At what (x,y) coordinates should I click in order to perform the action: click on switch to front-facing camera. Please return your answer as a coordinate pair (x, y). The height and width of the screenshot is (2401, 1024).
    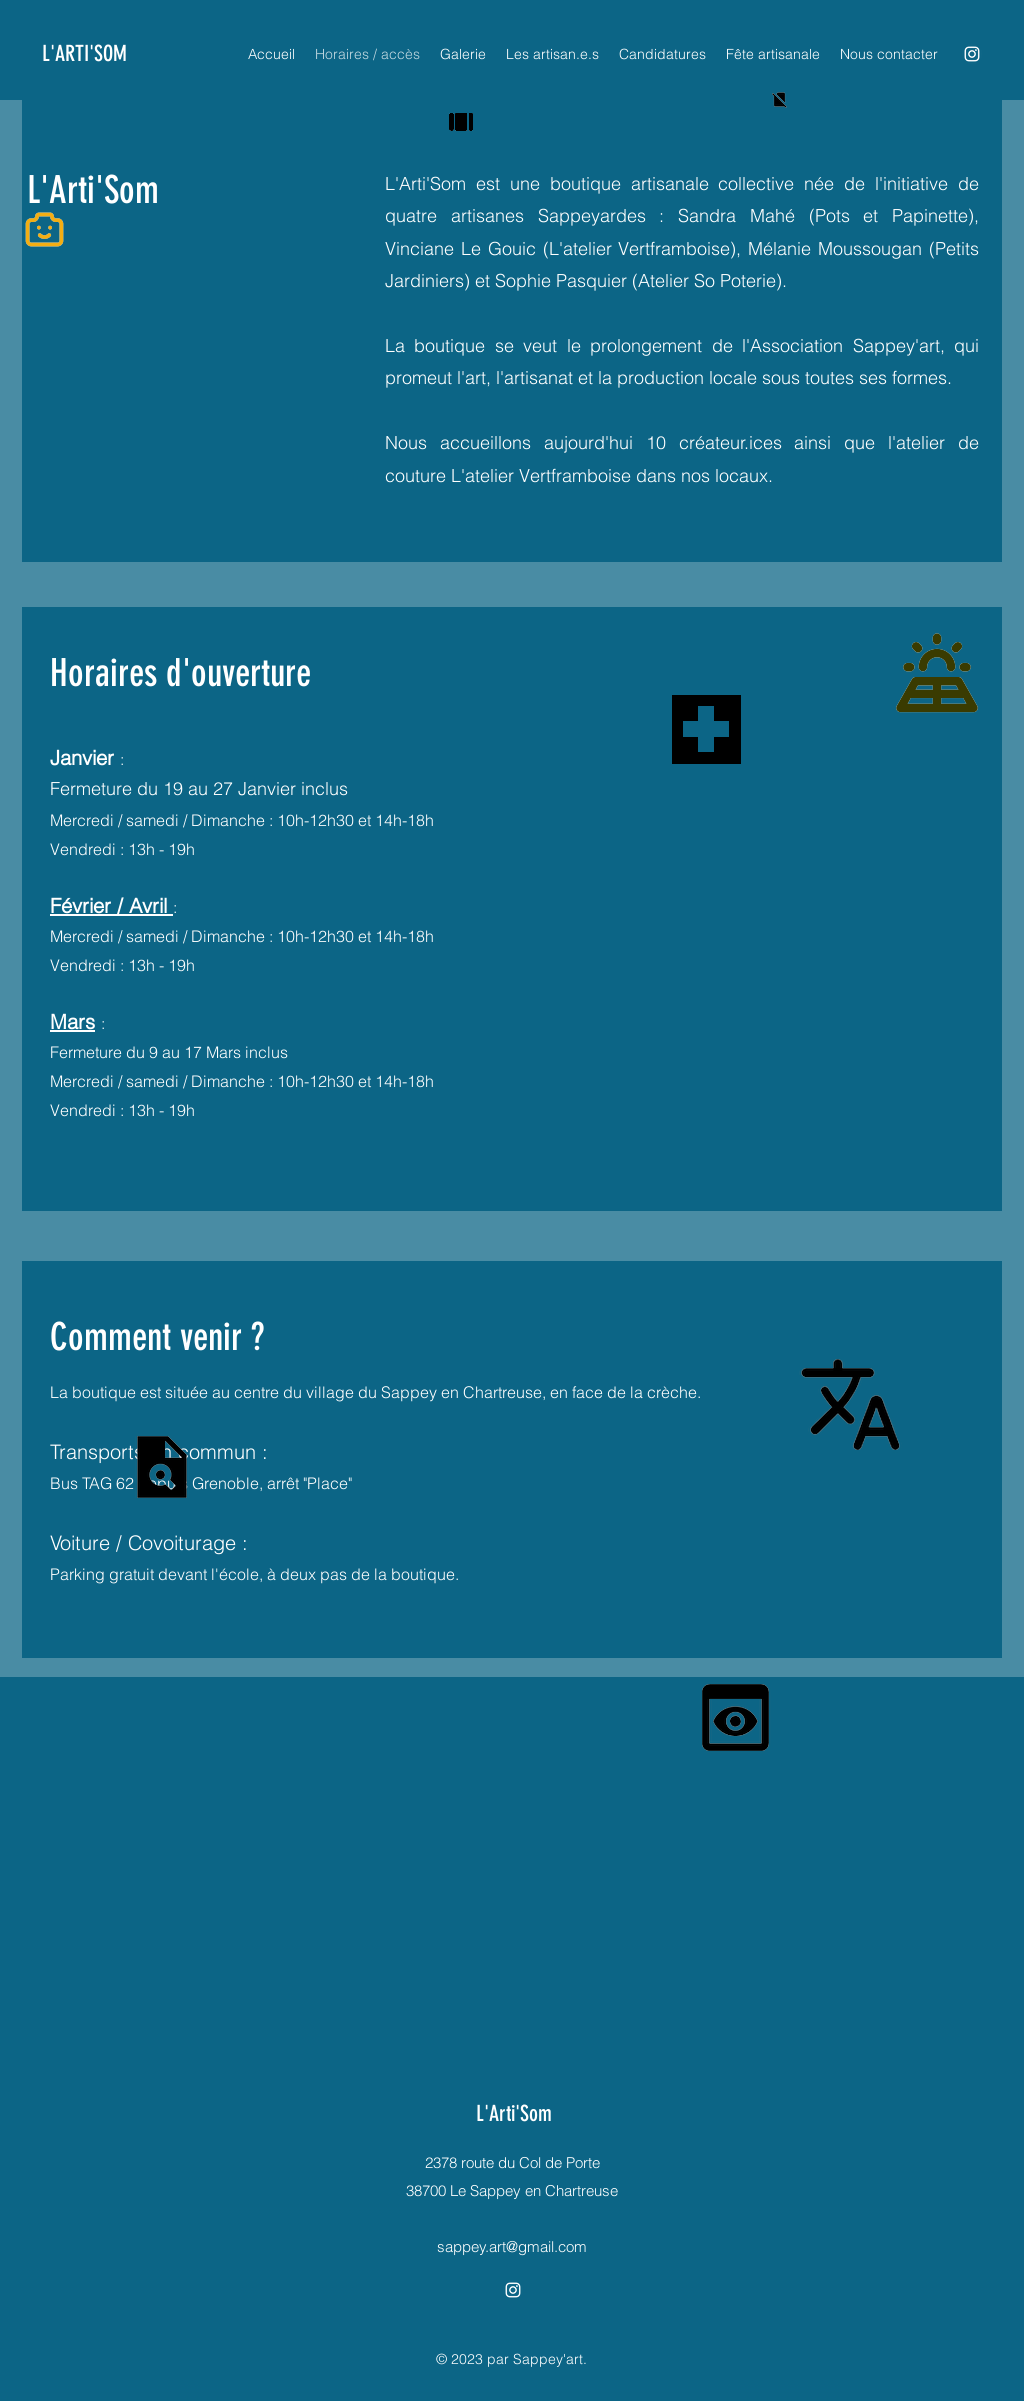
    Looking at the image, I should click on (44, 229).